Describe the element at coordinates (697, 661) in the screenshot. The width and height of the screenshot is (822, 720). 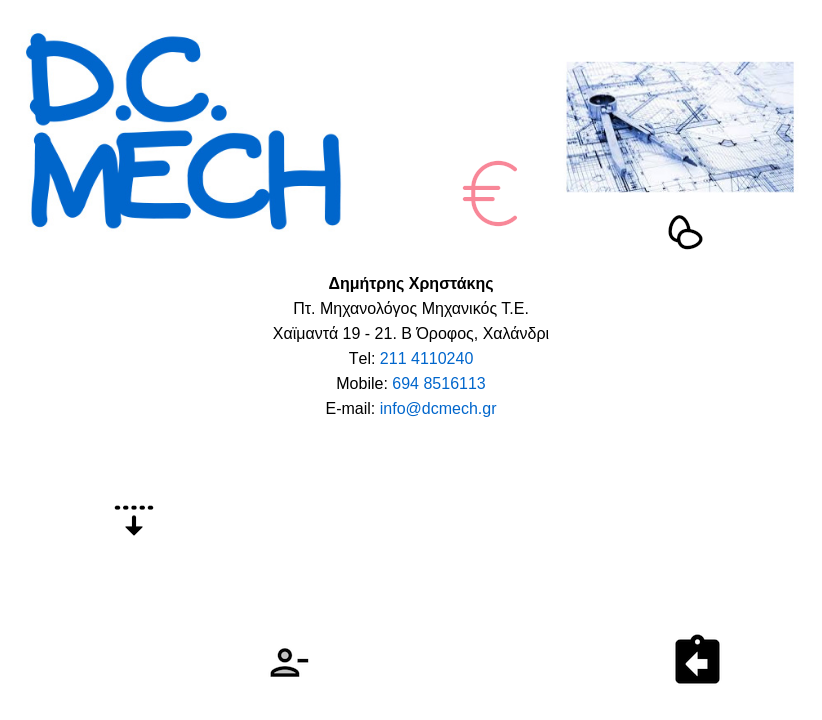
I see `return or send back an assignment` at that location.